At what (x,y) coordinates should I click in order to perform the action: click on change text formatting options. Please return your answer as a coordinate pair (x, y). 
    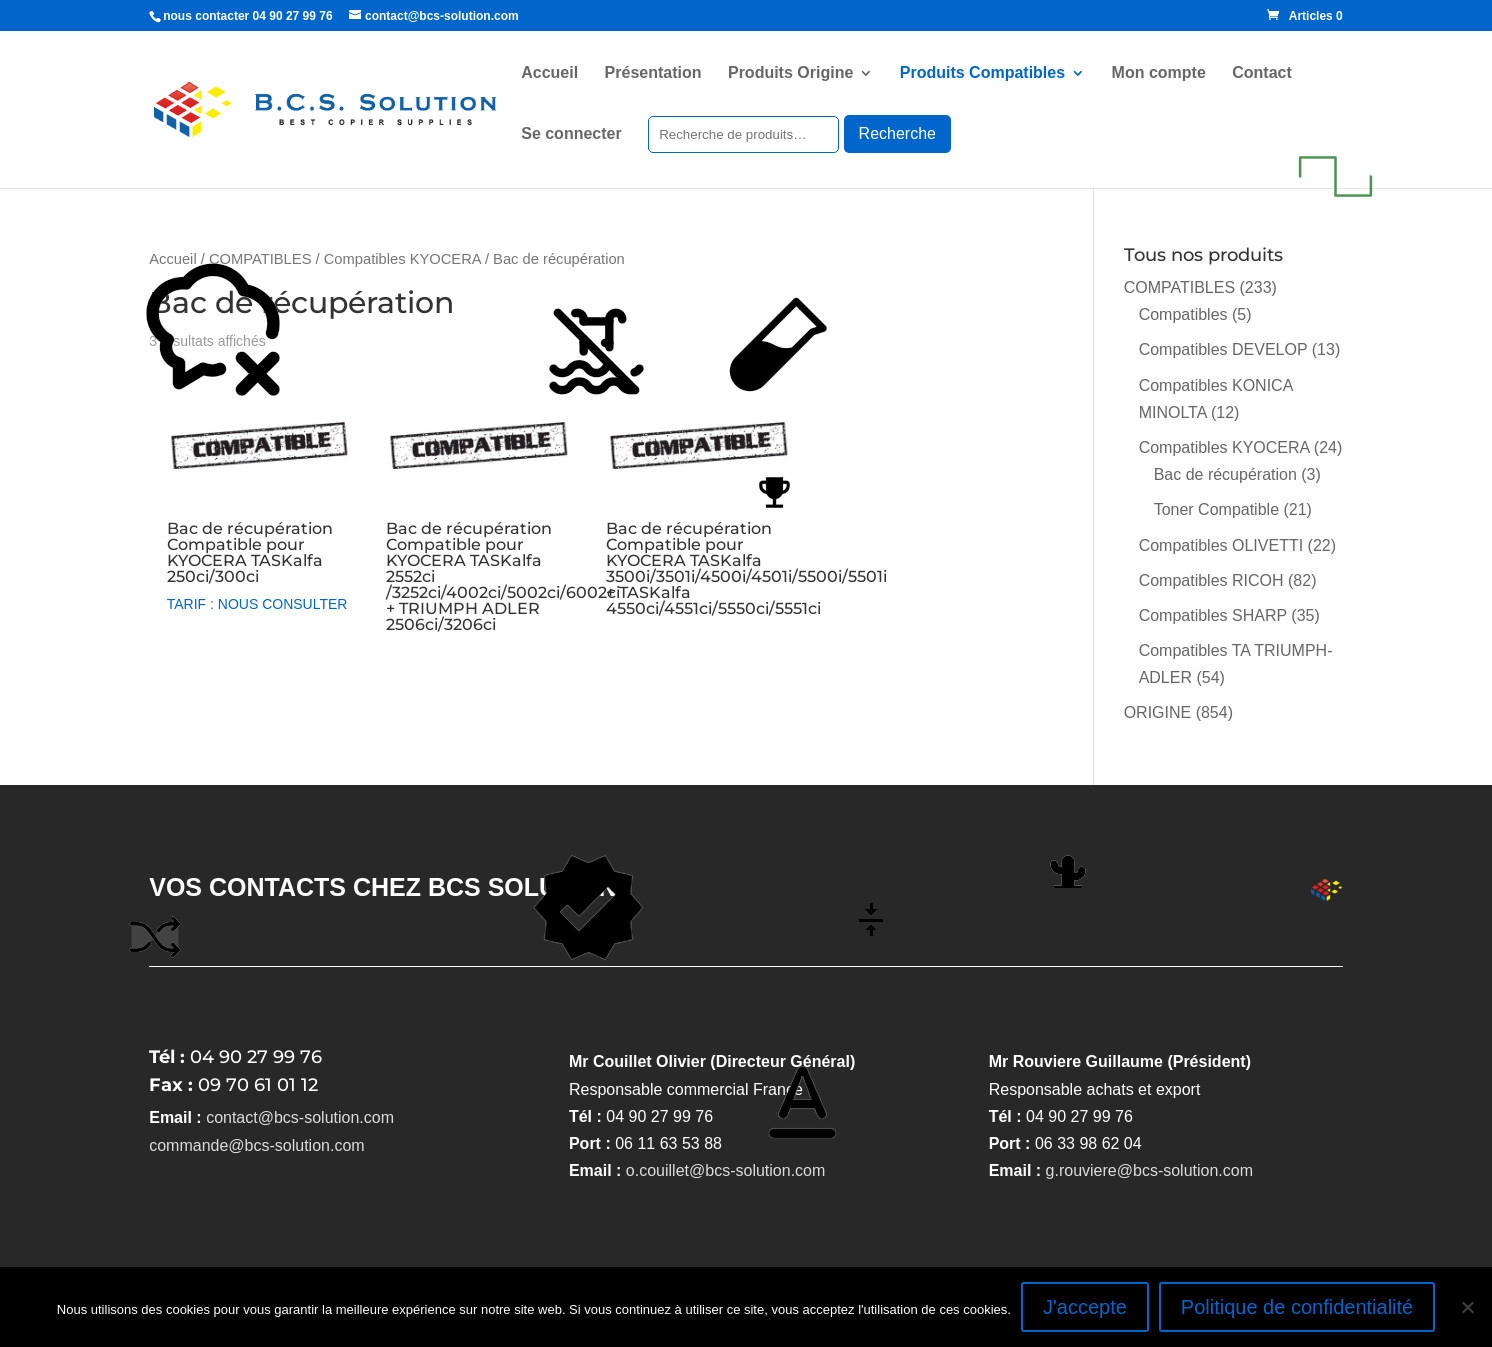
    Looking at the image, I should click on (802, 1104).